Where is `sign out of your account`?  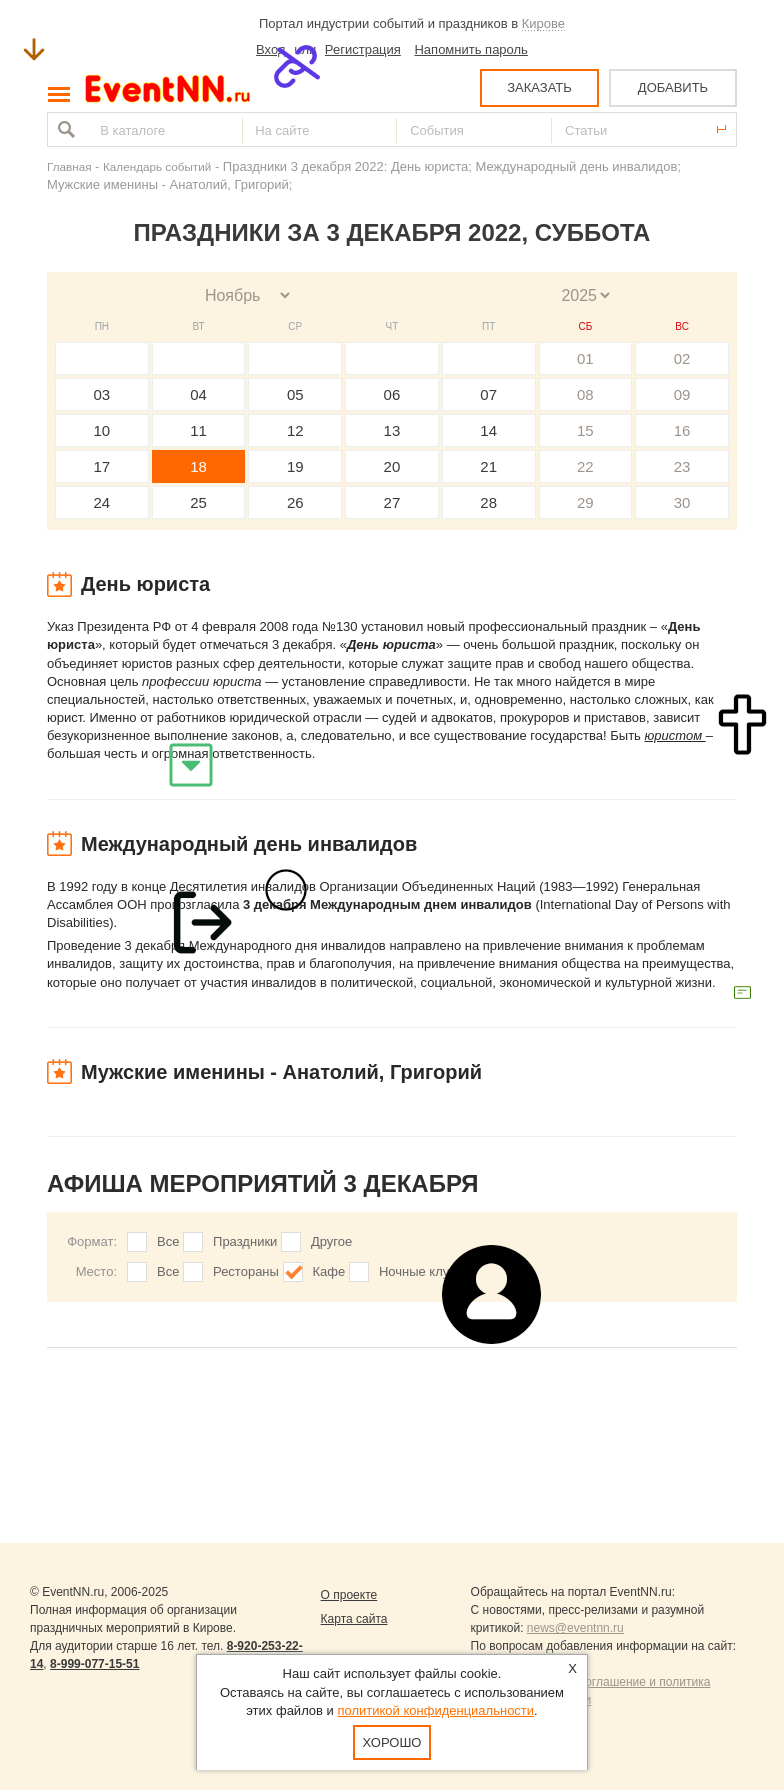 sign out of your account is located at coordinates (200, 922).